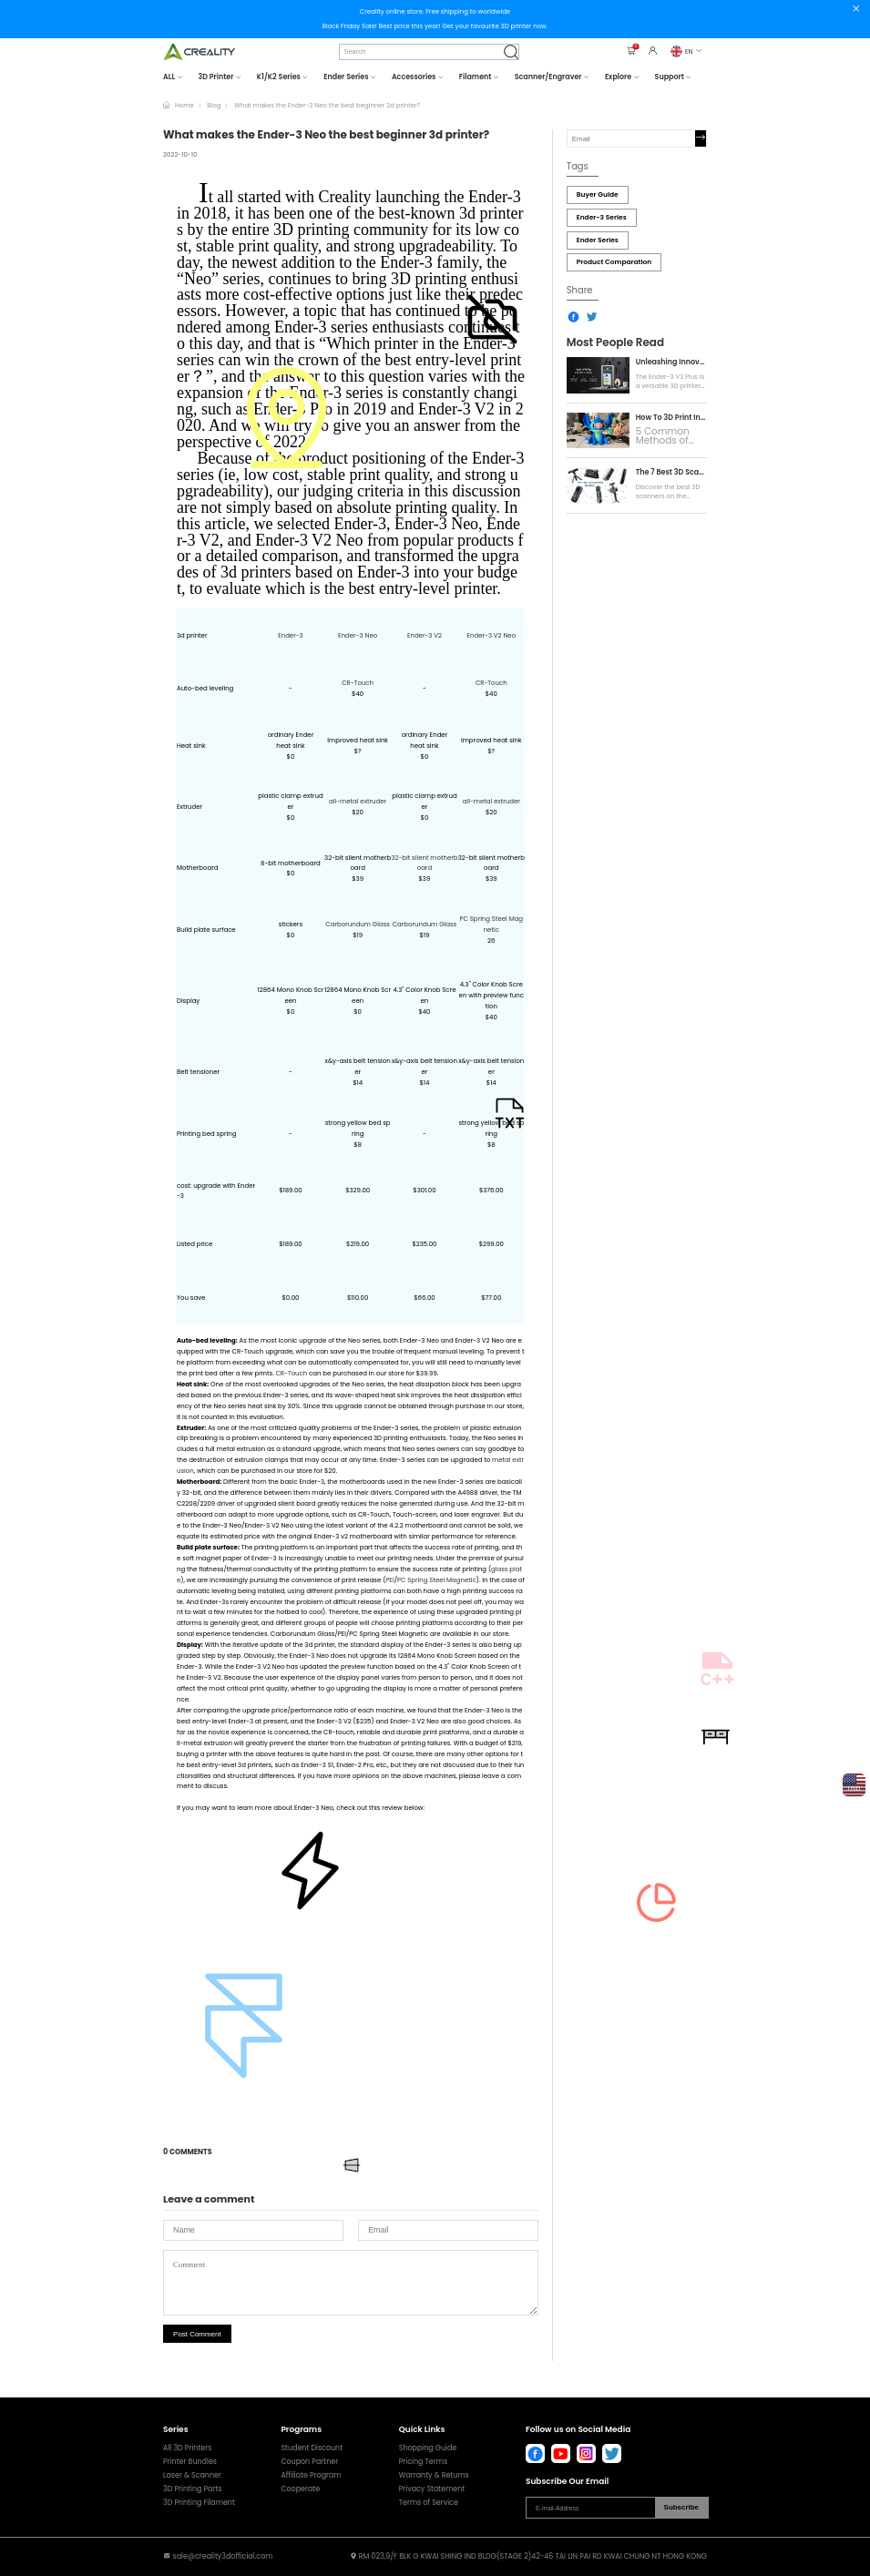 Image resolution: width=870 pixels, height=2576 pixels. Describe the element at coordinates (717, 1670) in the screenshot. I see `a C++ source code file` at that location.